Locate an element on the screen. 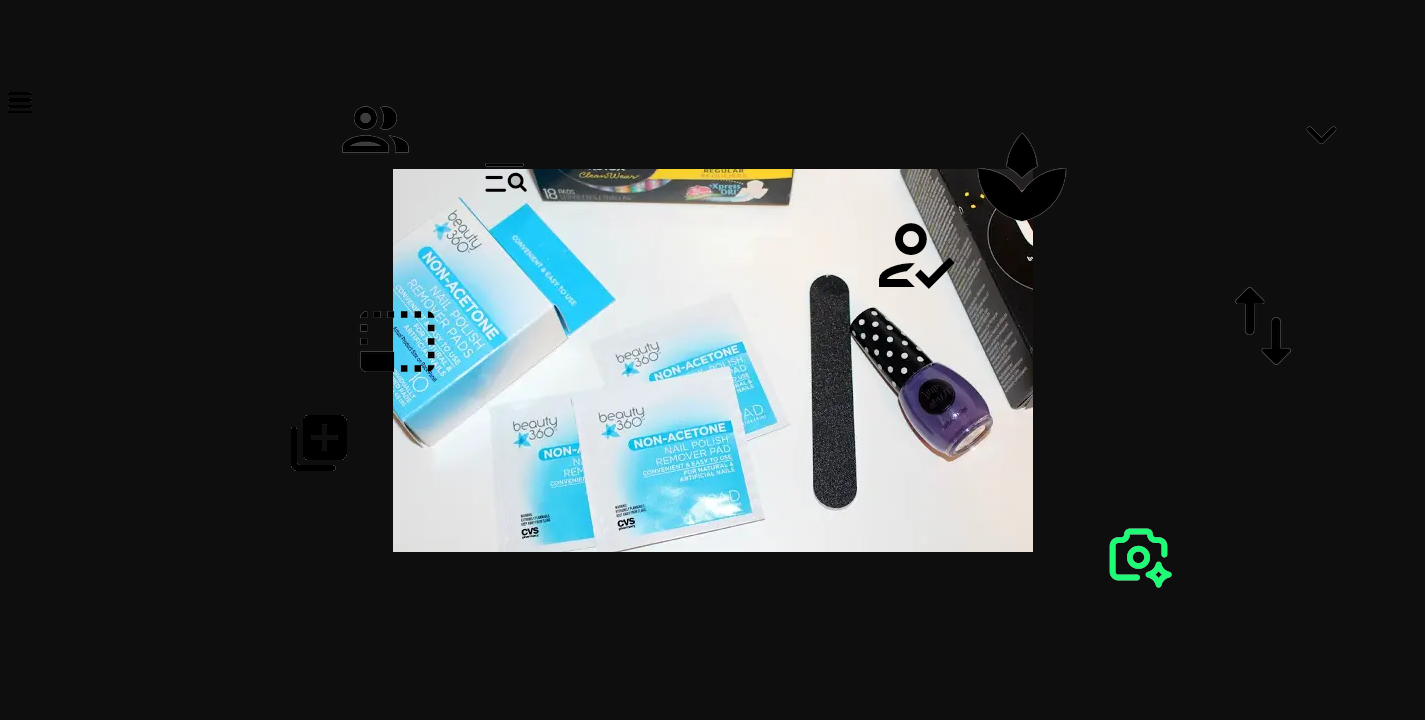 The height and width of the screenshot is (720, 1425). view content in headline or list format is located at coordinates (20, 103).